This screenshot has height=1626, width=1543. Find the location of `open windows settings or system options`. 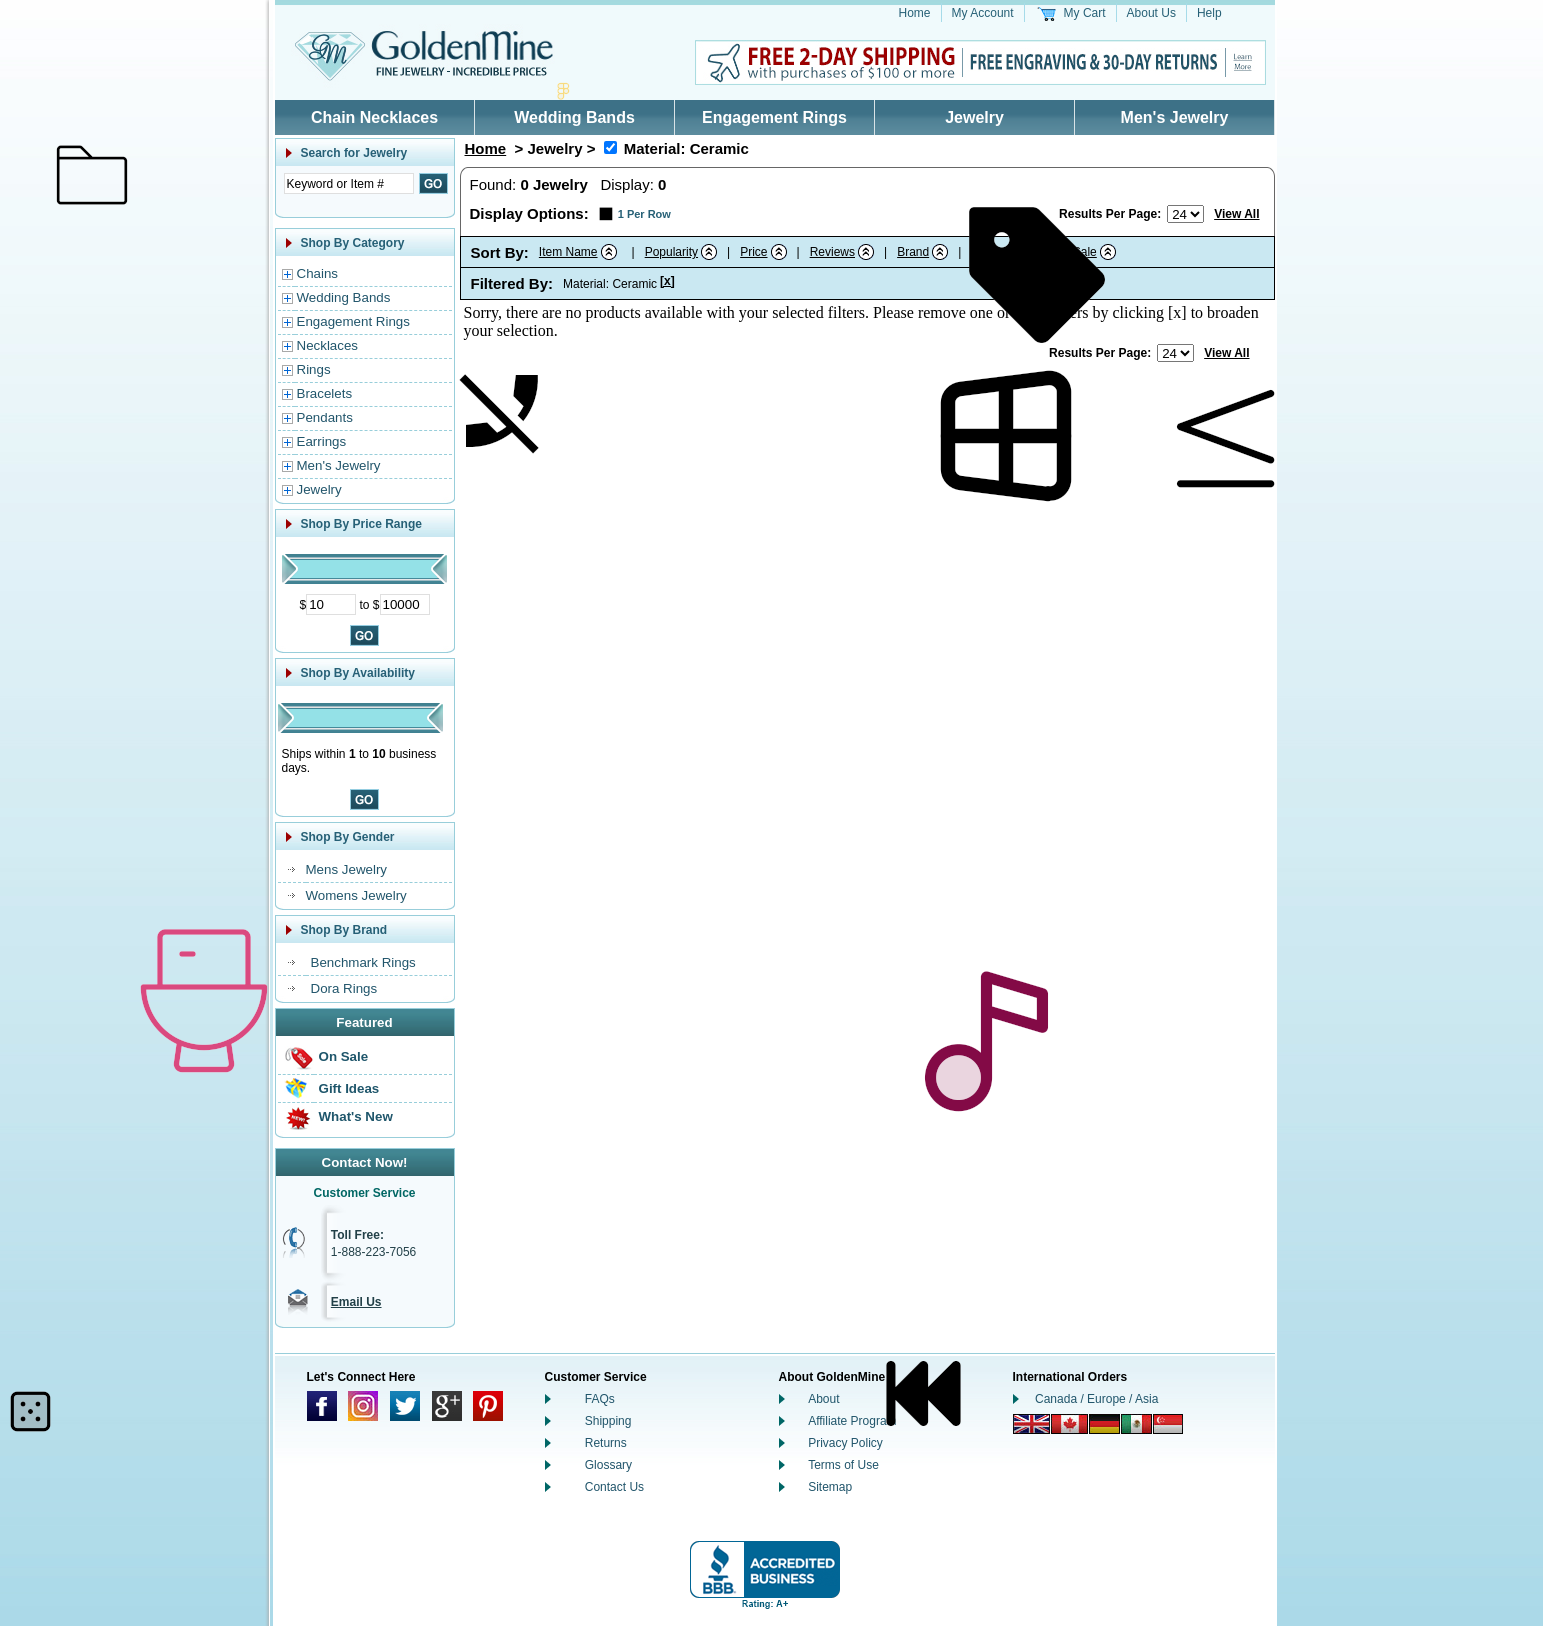

open windows settings or system options is located at coordinates (1006, 436).